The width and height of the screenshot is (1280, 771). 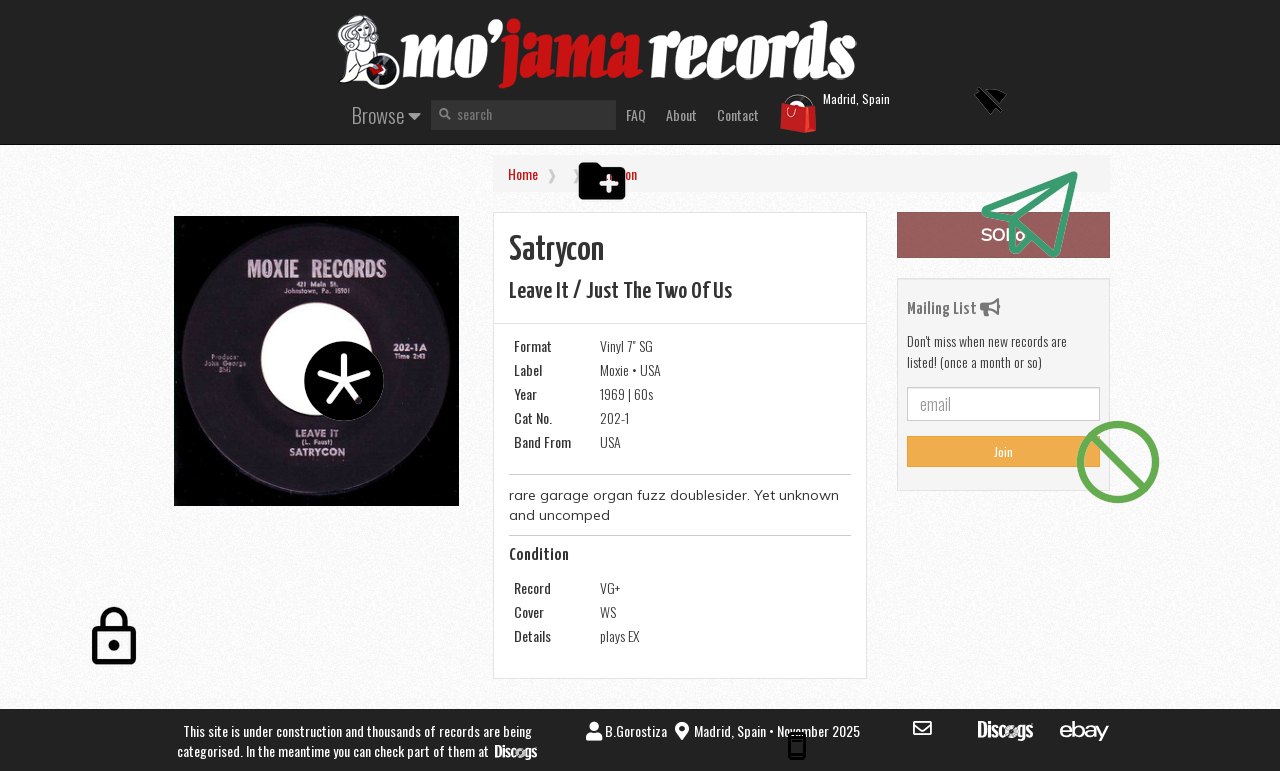 What do you see at coordinates (990, 101) in the screenshot?
I see `indicates wifi is disabled or unavailable` at bounding box center [990, 101].